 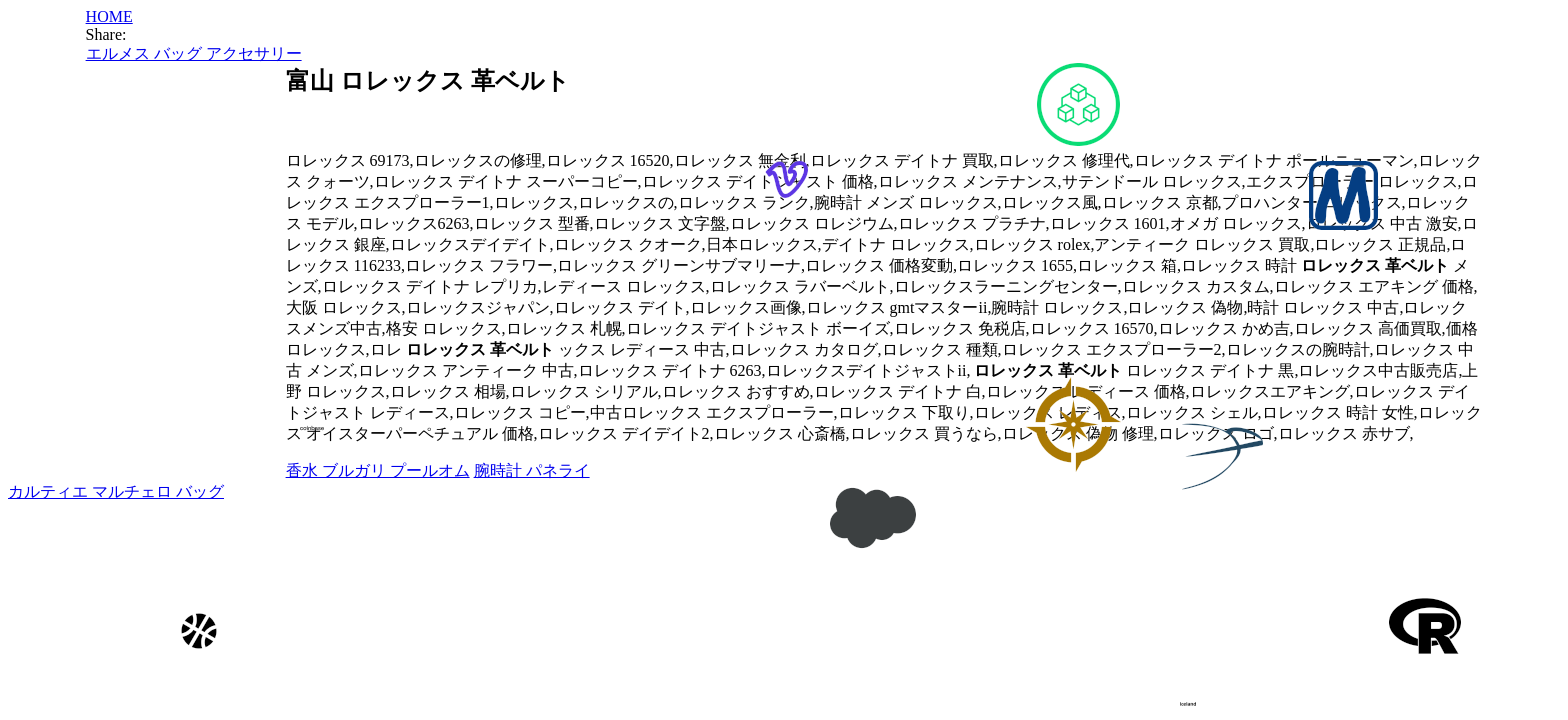 I want to click on open vimeo app, so click(x=788, y=179).